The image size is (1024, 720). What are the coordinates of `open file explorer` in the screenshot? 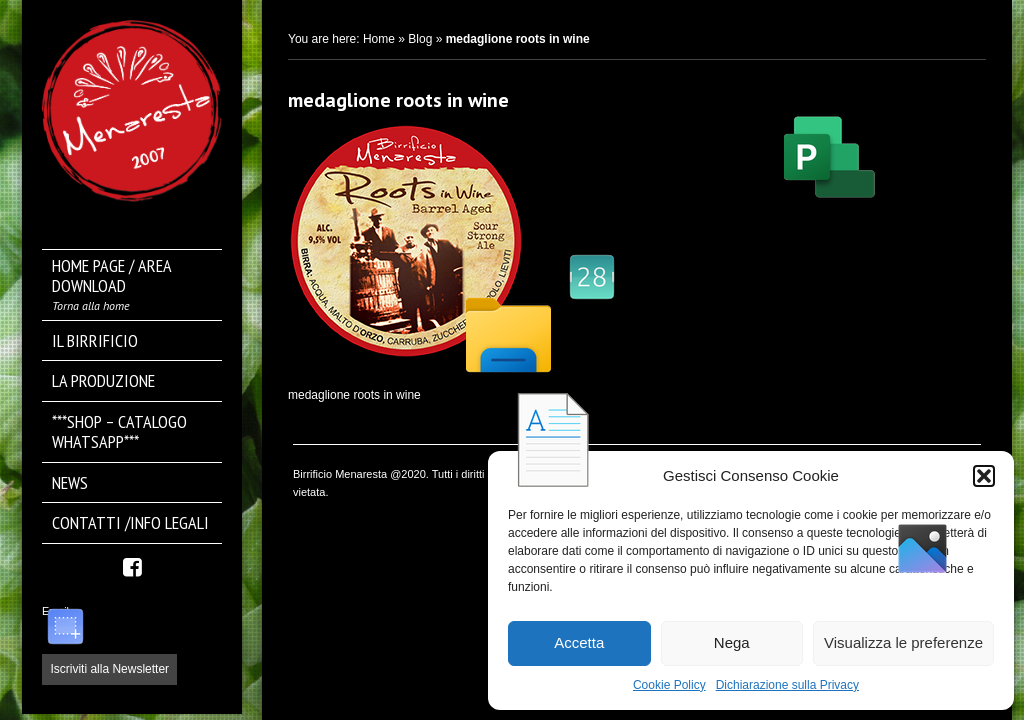 It's located at (508, 333).